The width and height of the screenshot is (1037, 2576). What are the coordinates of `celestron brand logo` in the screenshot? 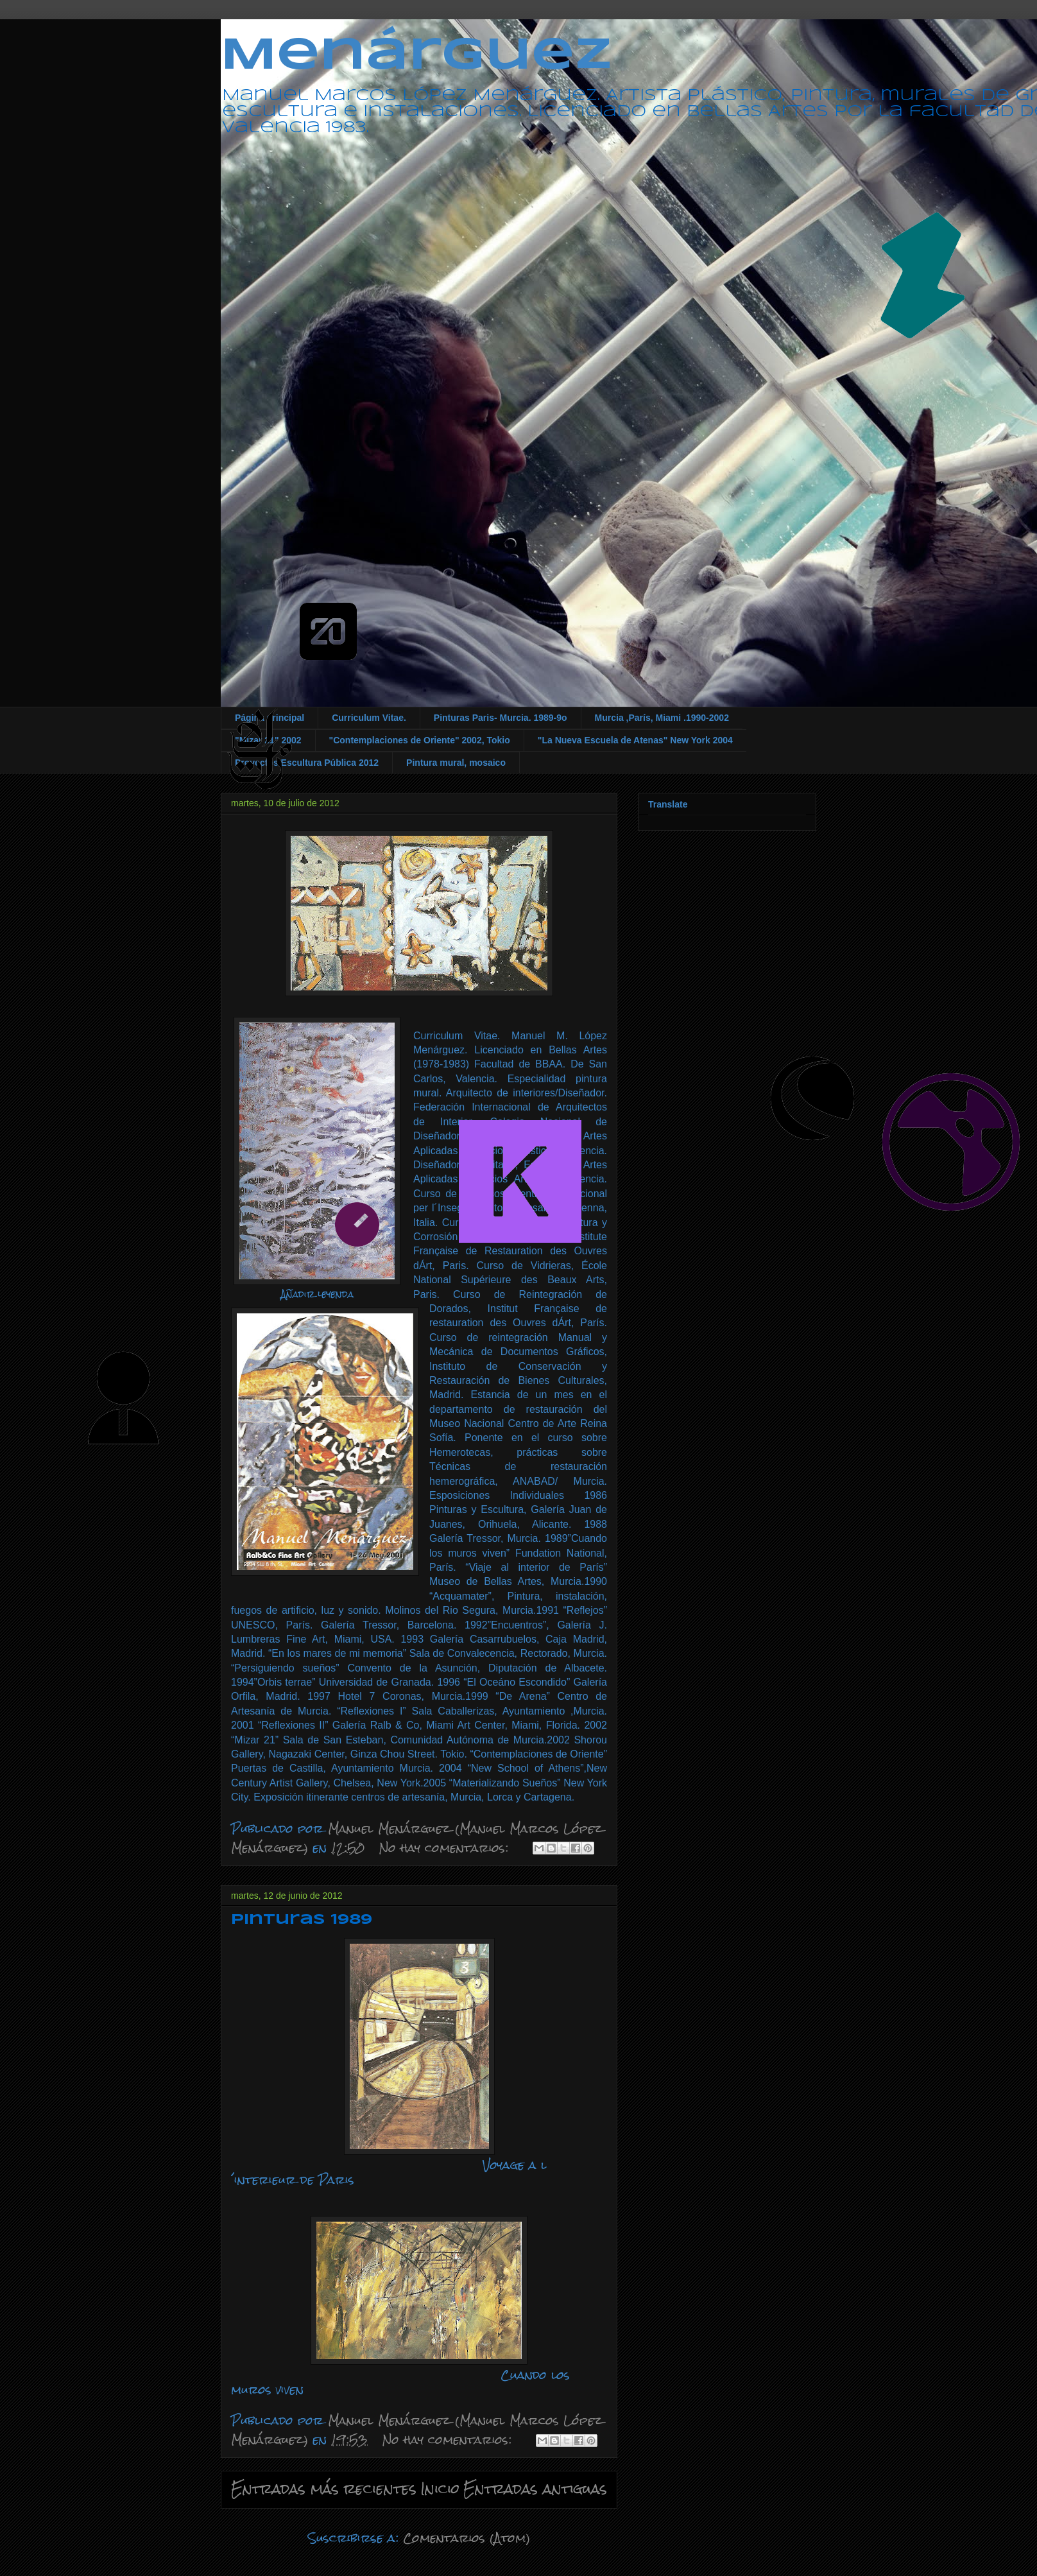 It's located at (812, 1098).